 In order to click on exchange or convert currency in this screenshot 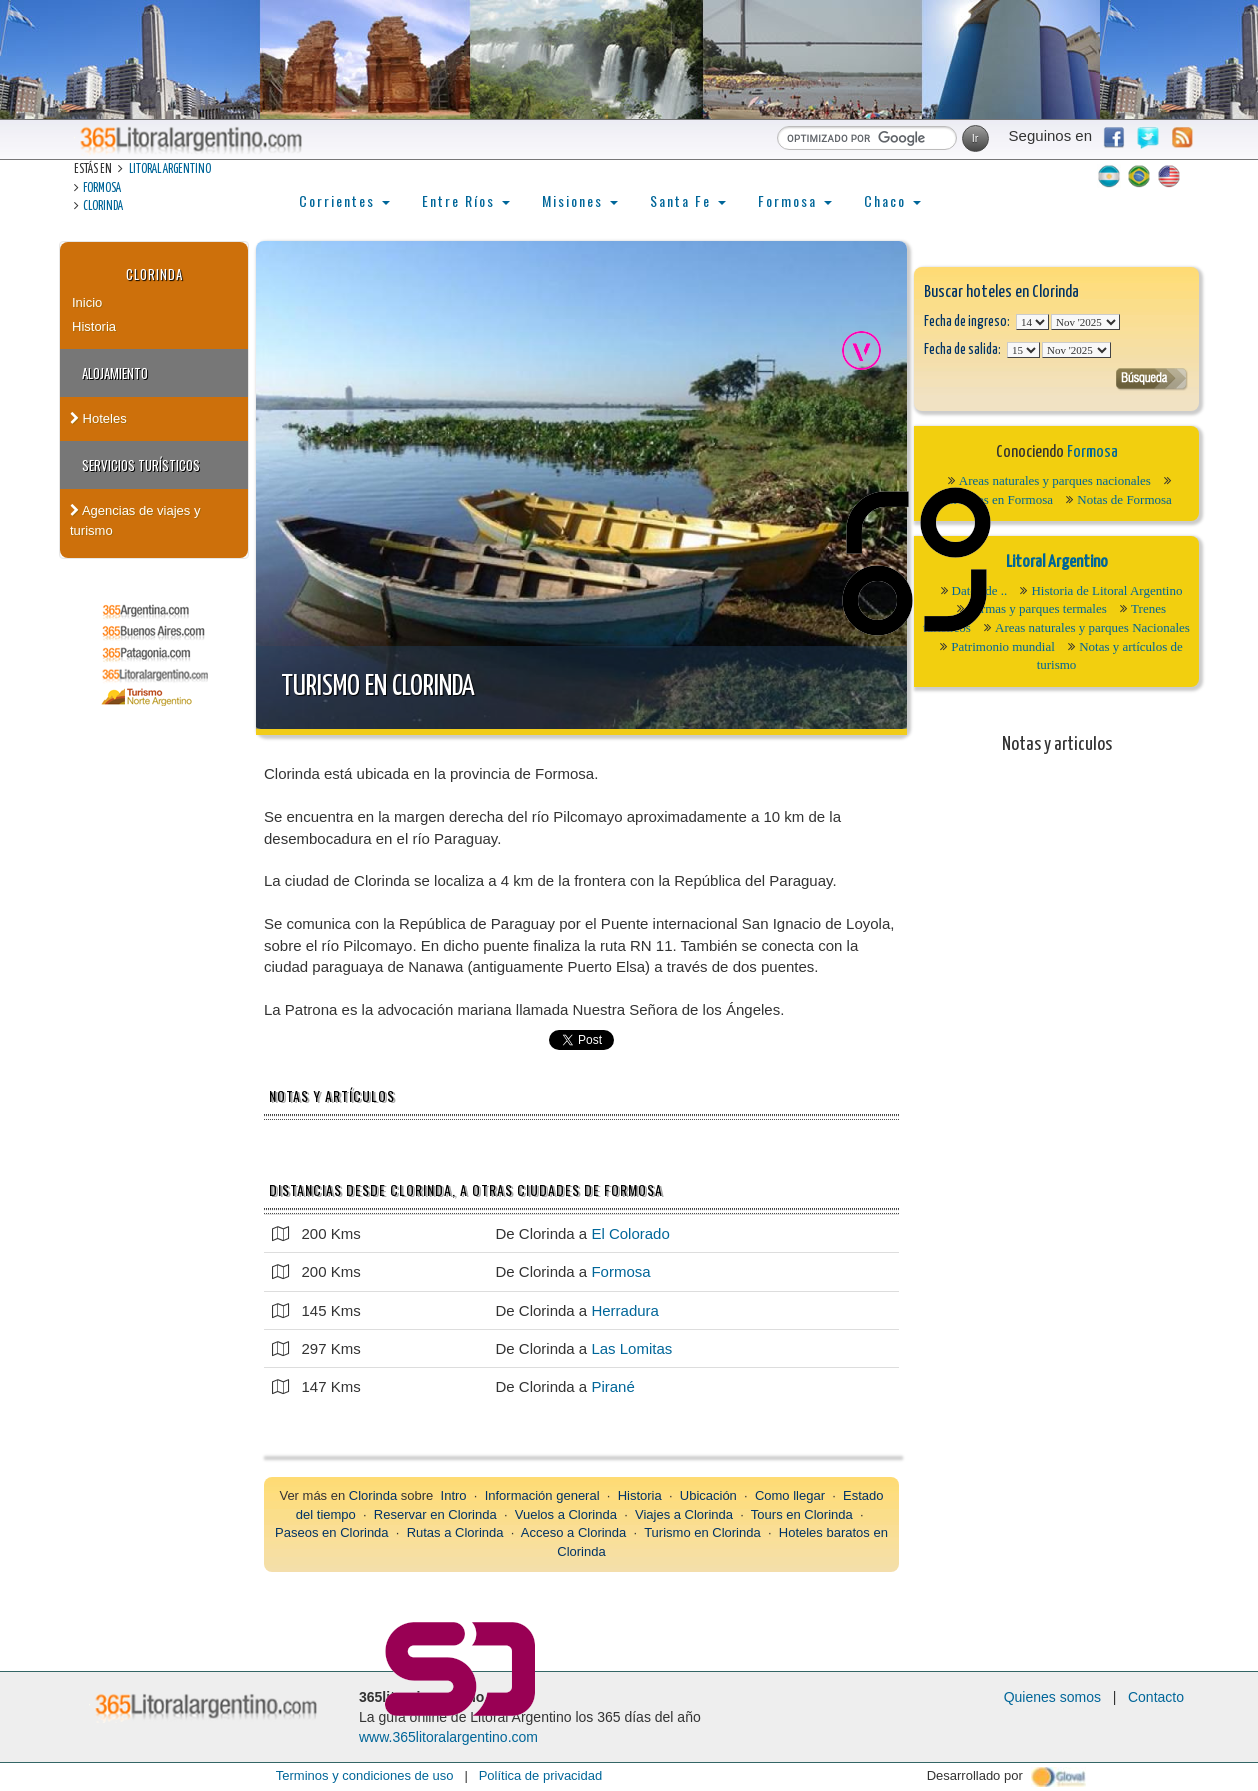, I will do `click(916, 561)`.